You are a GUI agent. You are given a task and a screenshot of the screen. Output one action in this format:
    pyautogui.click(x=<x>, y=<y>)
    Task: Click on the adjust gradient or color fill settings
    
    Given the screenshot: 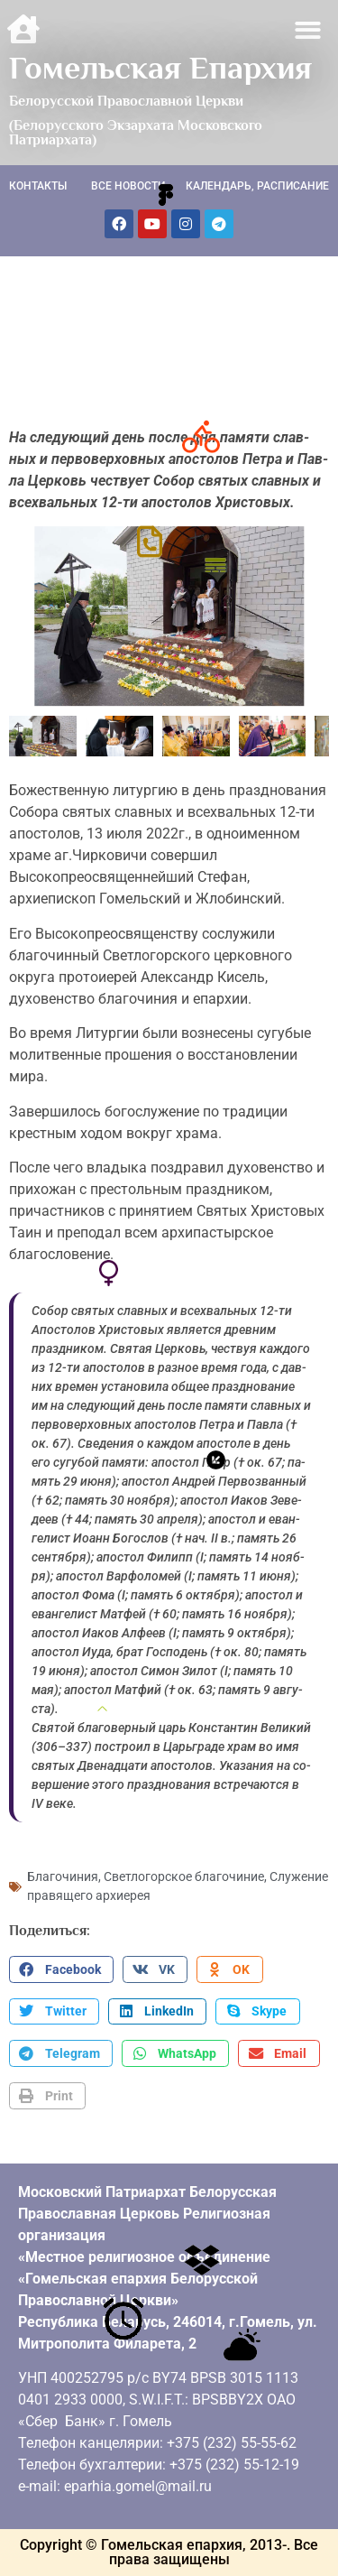 What is the action you would take?
    pyautogui.click(x=215, y=565)
    